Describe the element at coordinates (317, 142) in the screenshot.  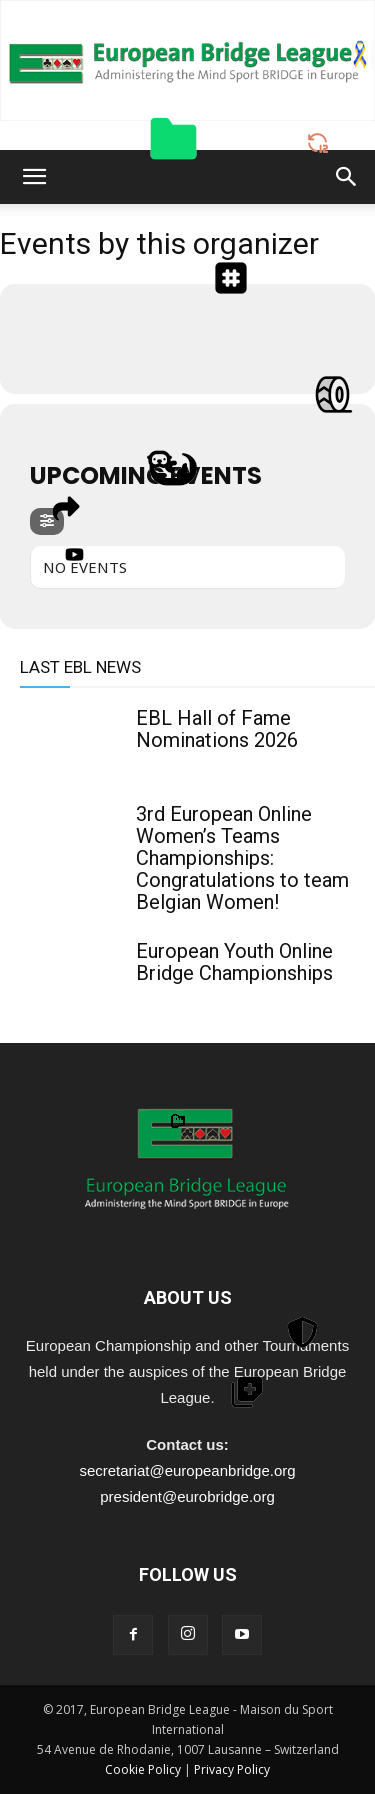
I see `switch to 12-hour time format` at that location.